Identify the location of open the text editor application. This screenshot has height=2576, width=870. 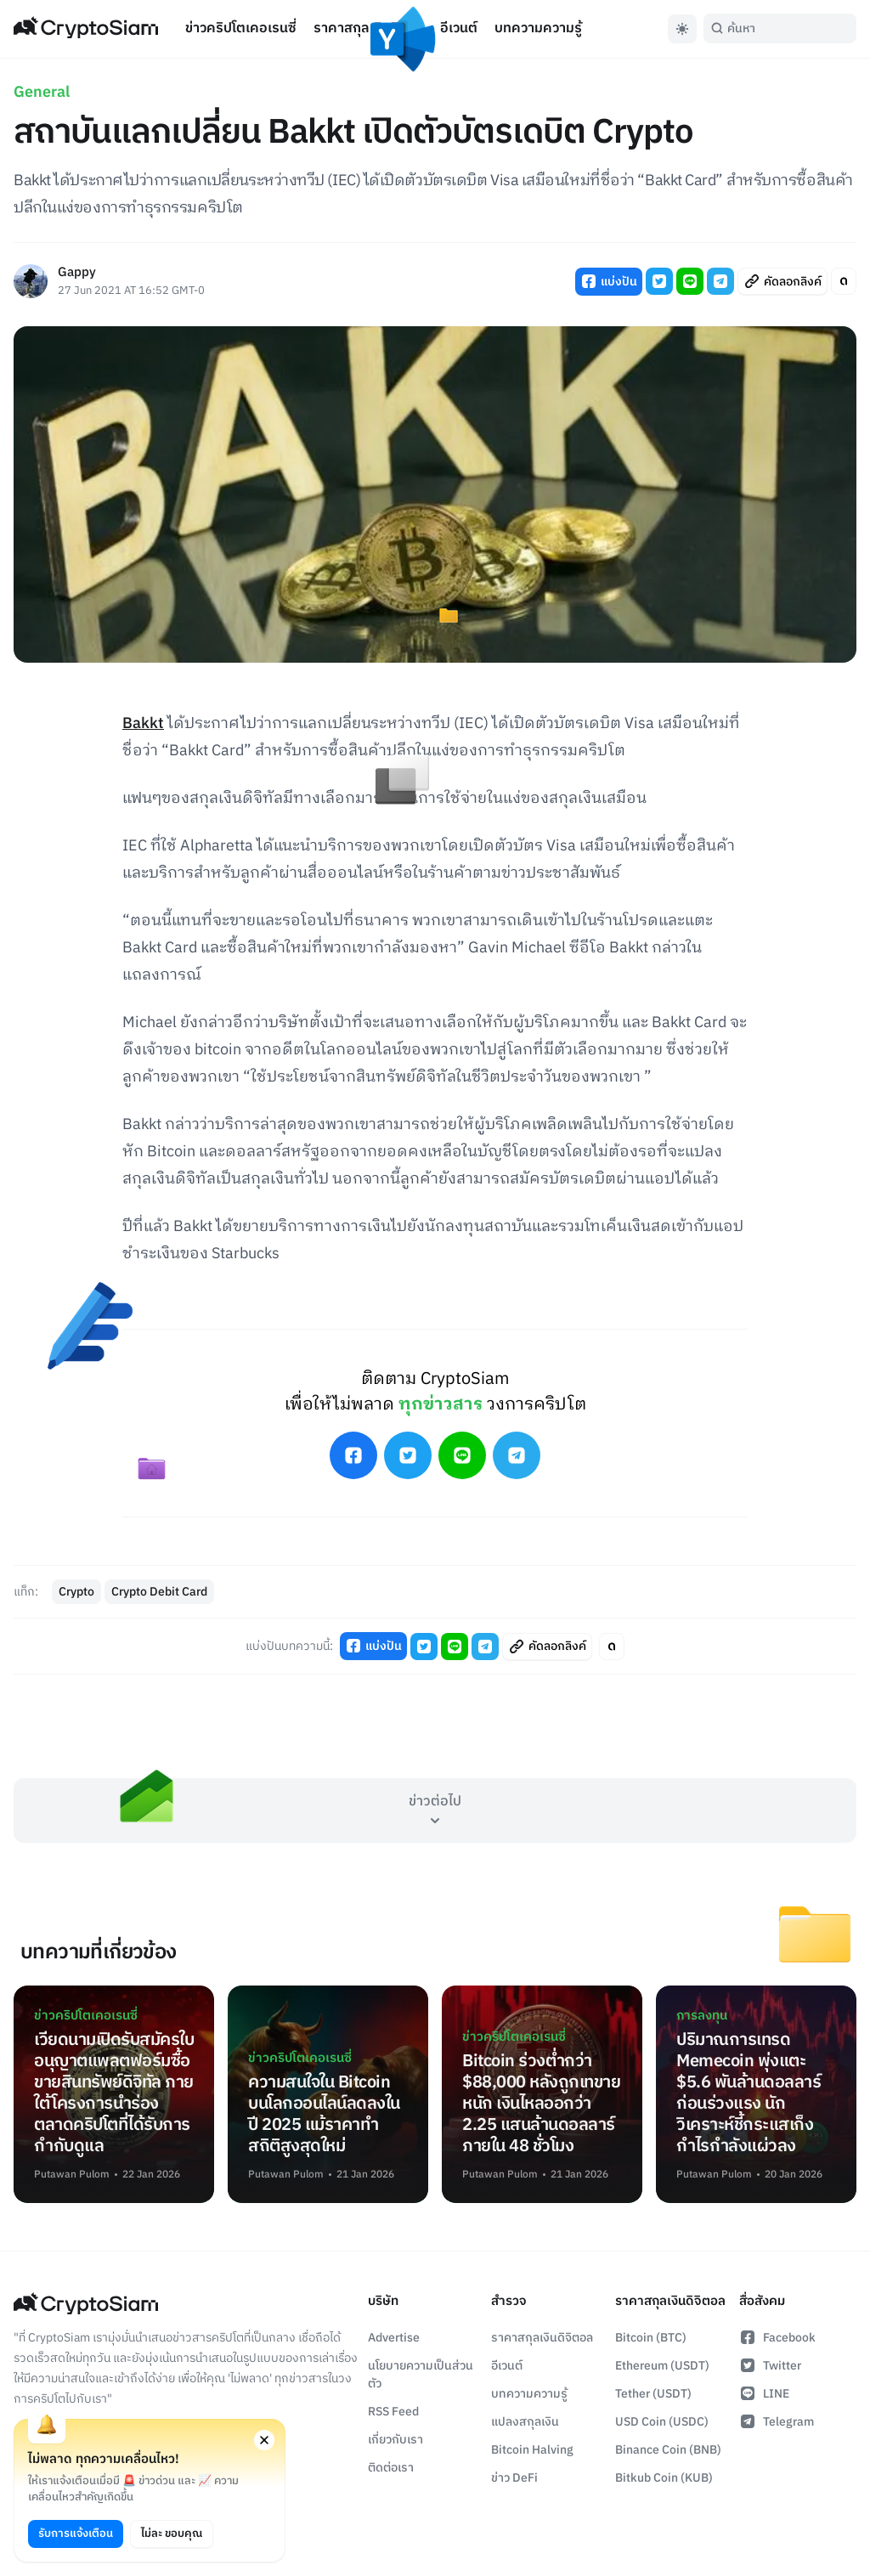
(91, 1325).